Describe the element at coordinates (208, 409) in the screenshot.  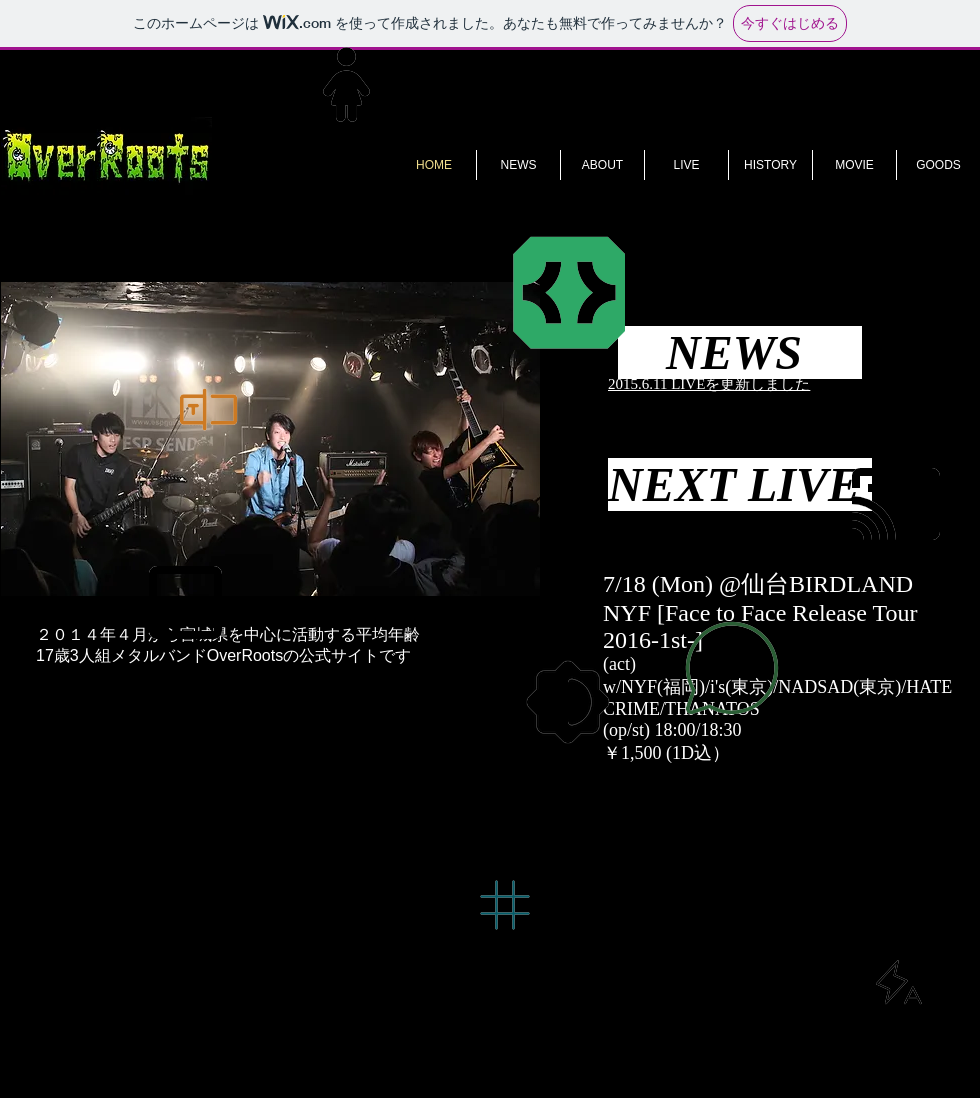
I see `insert a text input field` at that location.